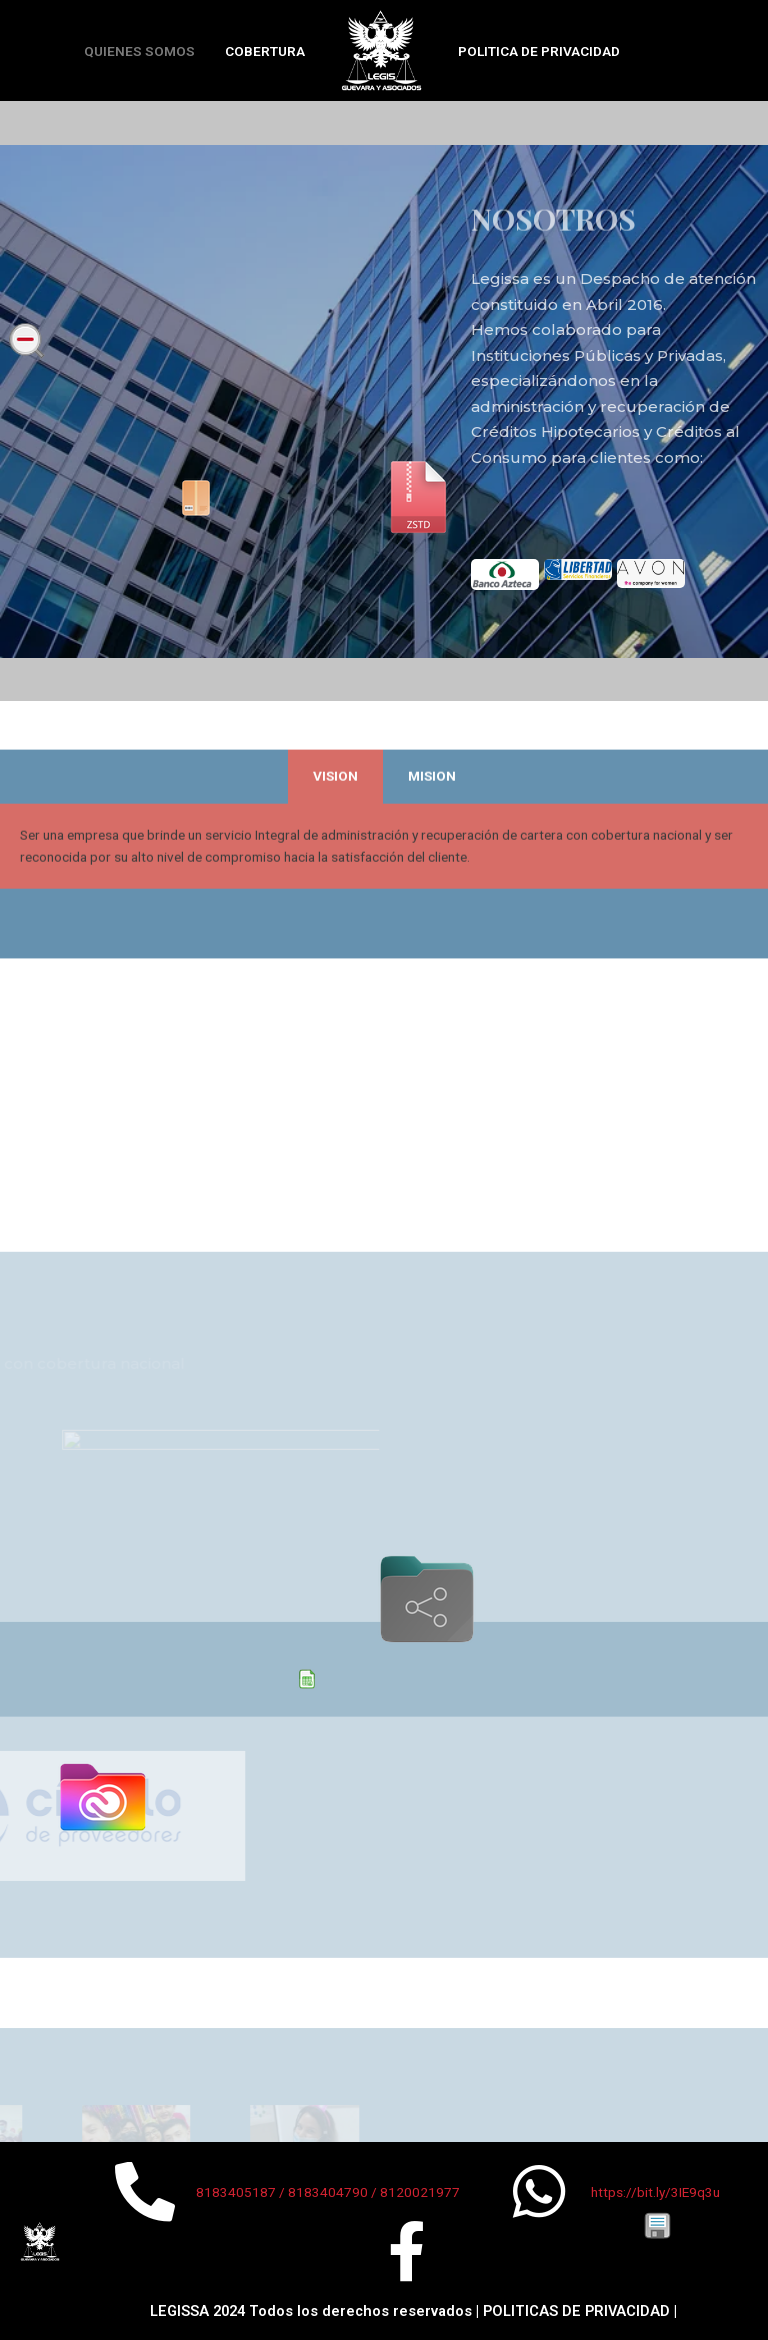 The height and width of the screenshot is (2340, 768). Describe the element at coordinates (418, 498) in the screenshot. I see `a zstd-compressed tar archive file` at that location.